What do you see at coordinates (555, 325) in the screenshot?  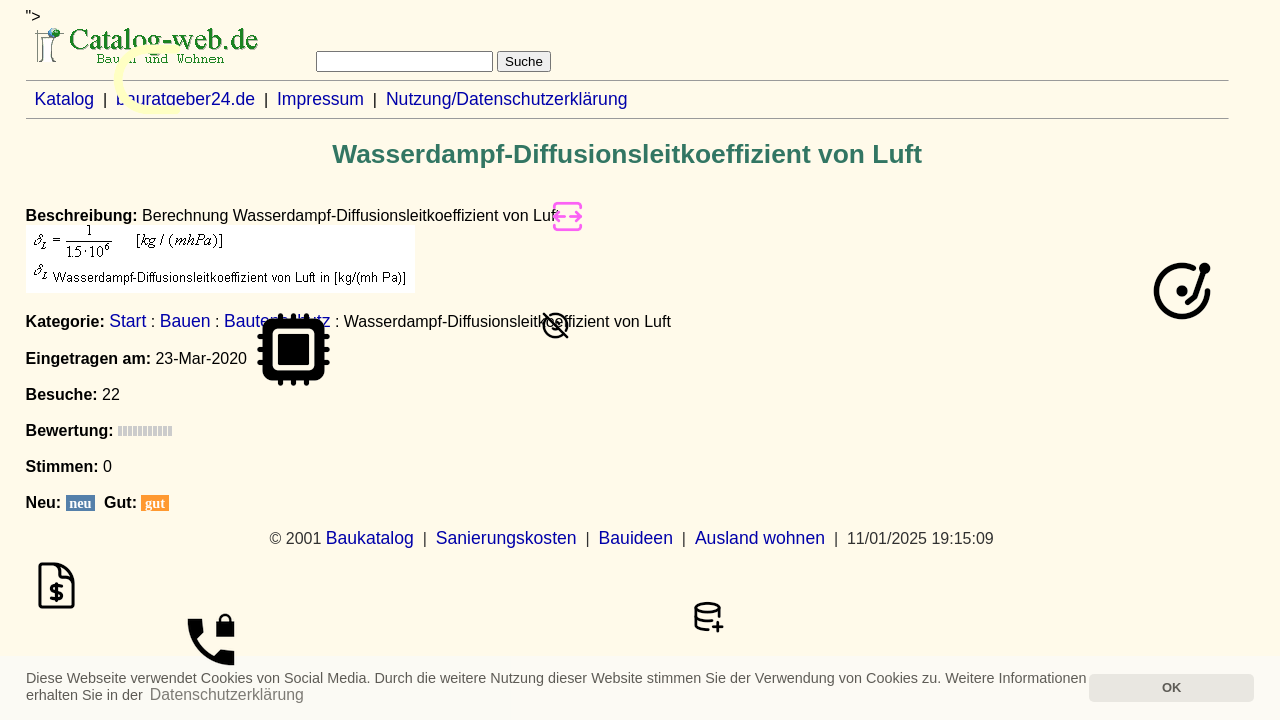 I see `disable copyleft licensing` at bounding box center [555, 325].